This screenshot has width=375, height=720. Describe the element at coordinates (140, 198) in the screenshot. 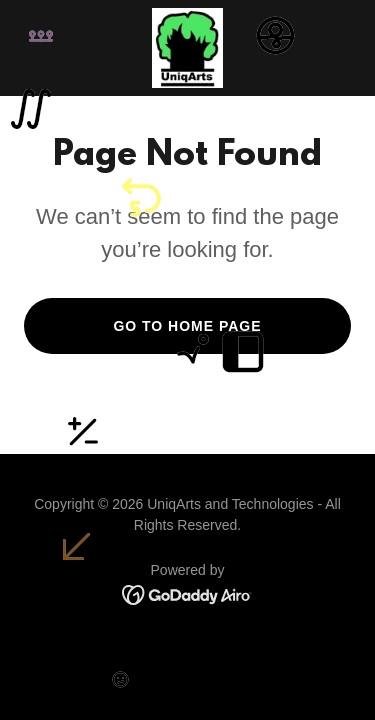

I see `rewind media by 5 seconds` at that location.